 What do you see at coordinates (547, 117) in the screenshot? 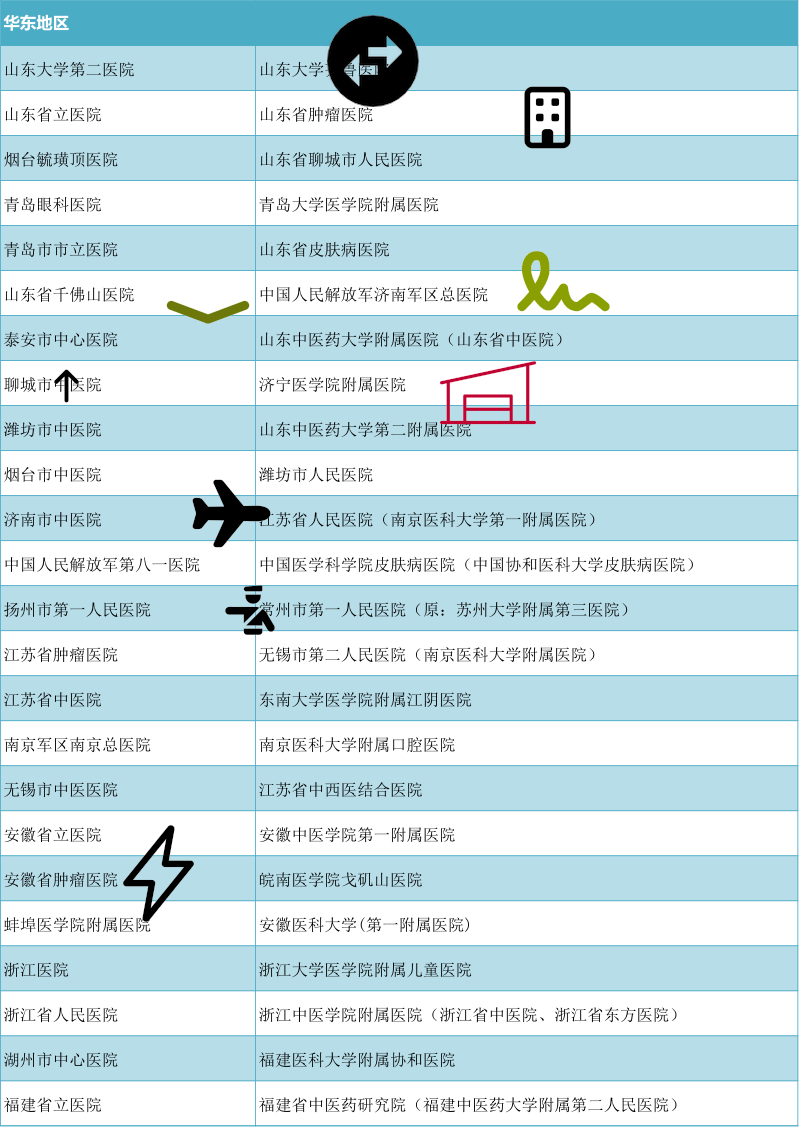
I see `view building or office location` at bounding box center [547, 117].